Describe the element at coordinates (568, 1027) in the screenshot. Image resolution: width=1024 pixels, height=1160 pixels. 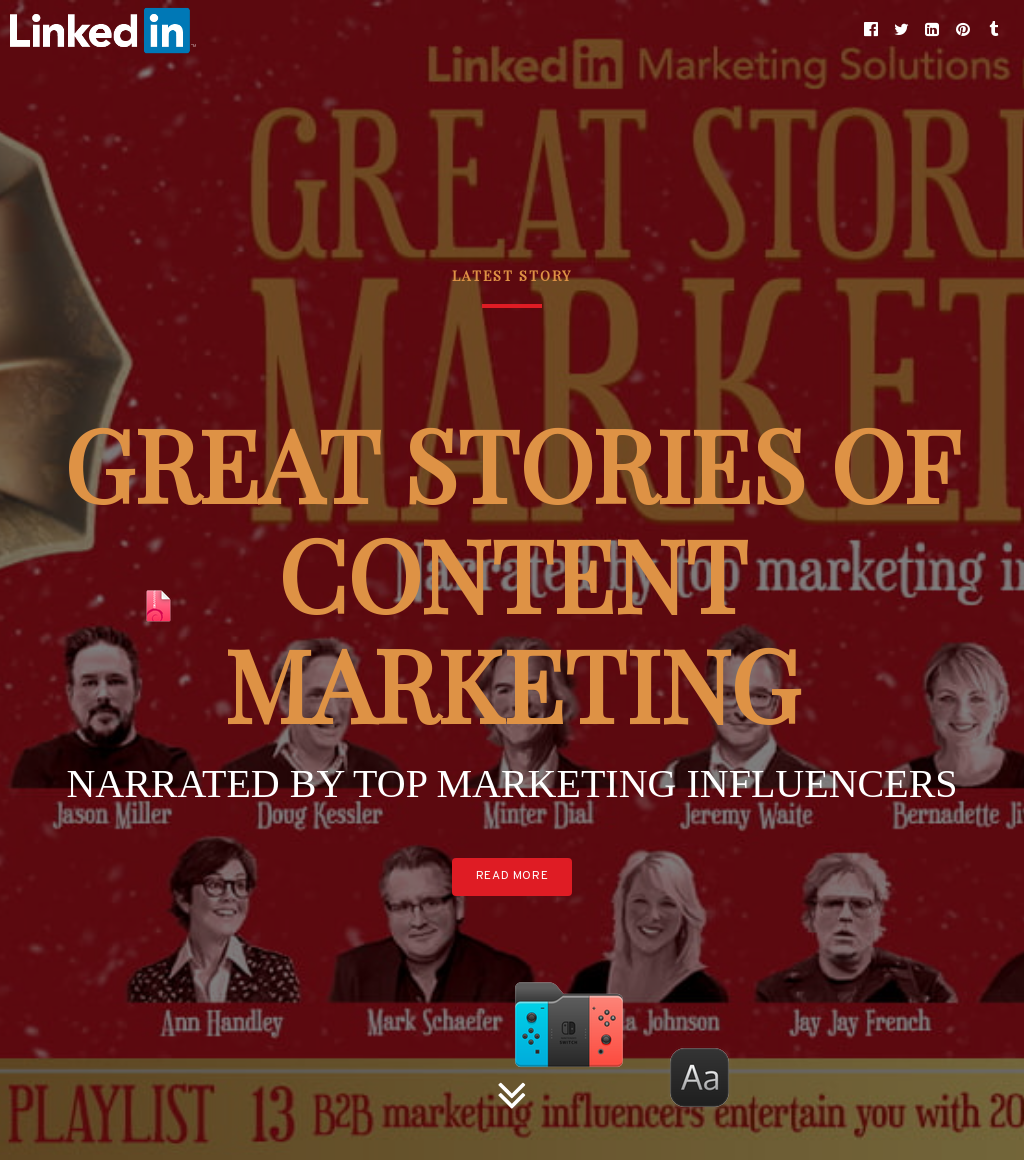
I see `open nintendo switch games folder` at that location.